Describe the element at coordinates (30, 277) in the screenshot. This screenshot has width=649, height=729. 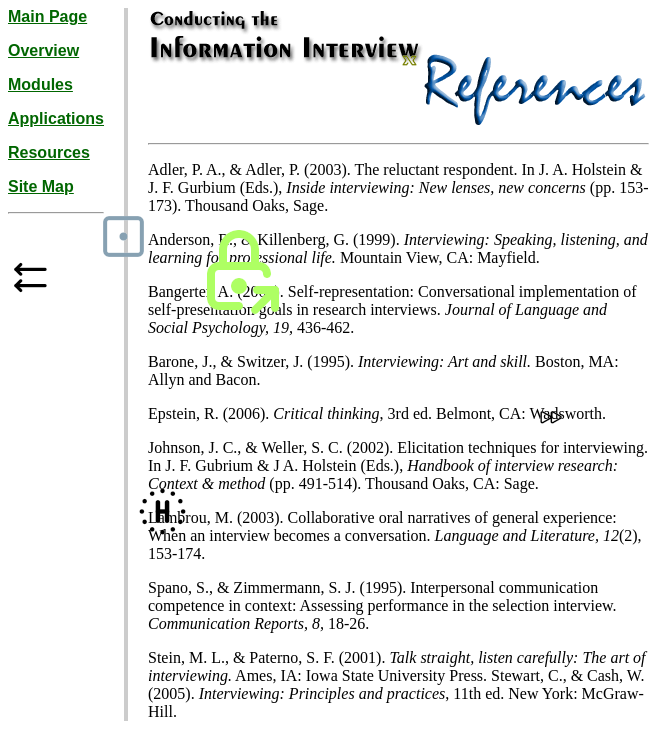
I see `move items to the left` at that location.